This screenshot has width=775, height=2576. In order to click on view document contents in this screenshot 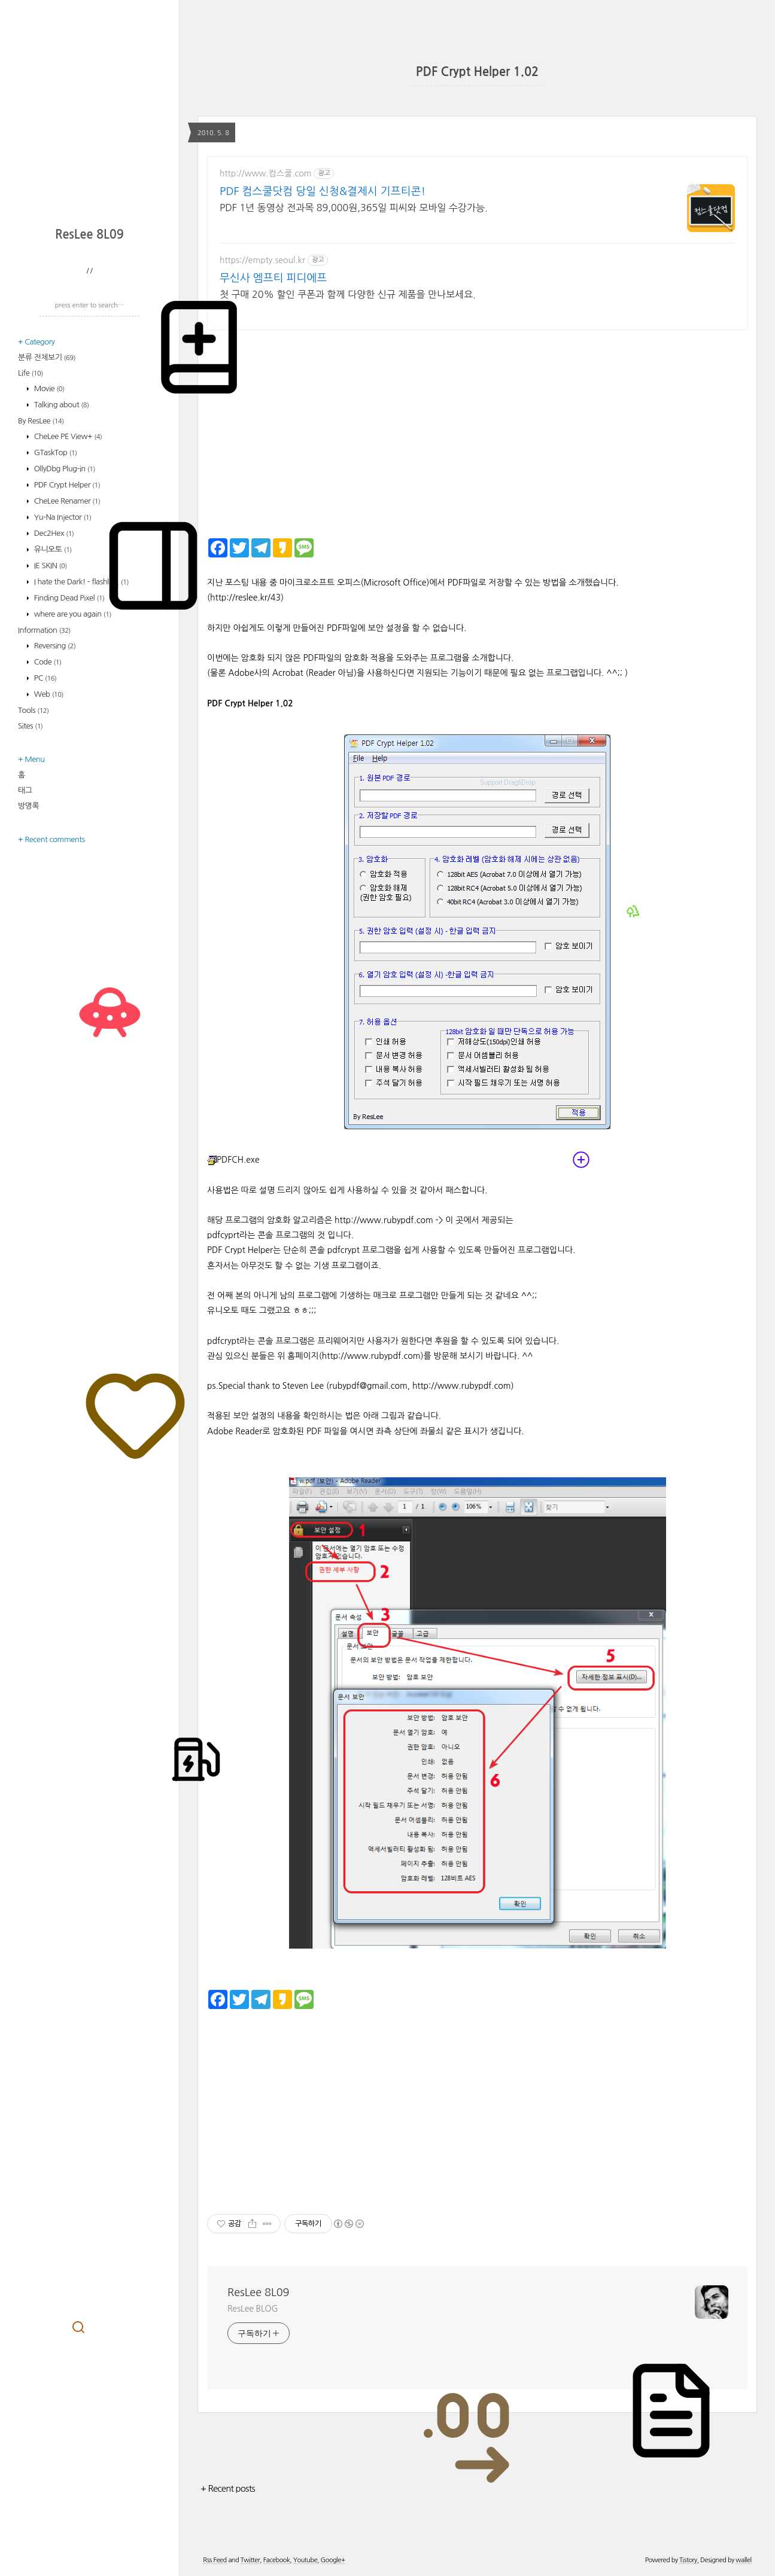, I will do `click(671, 2410)`.